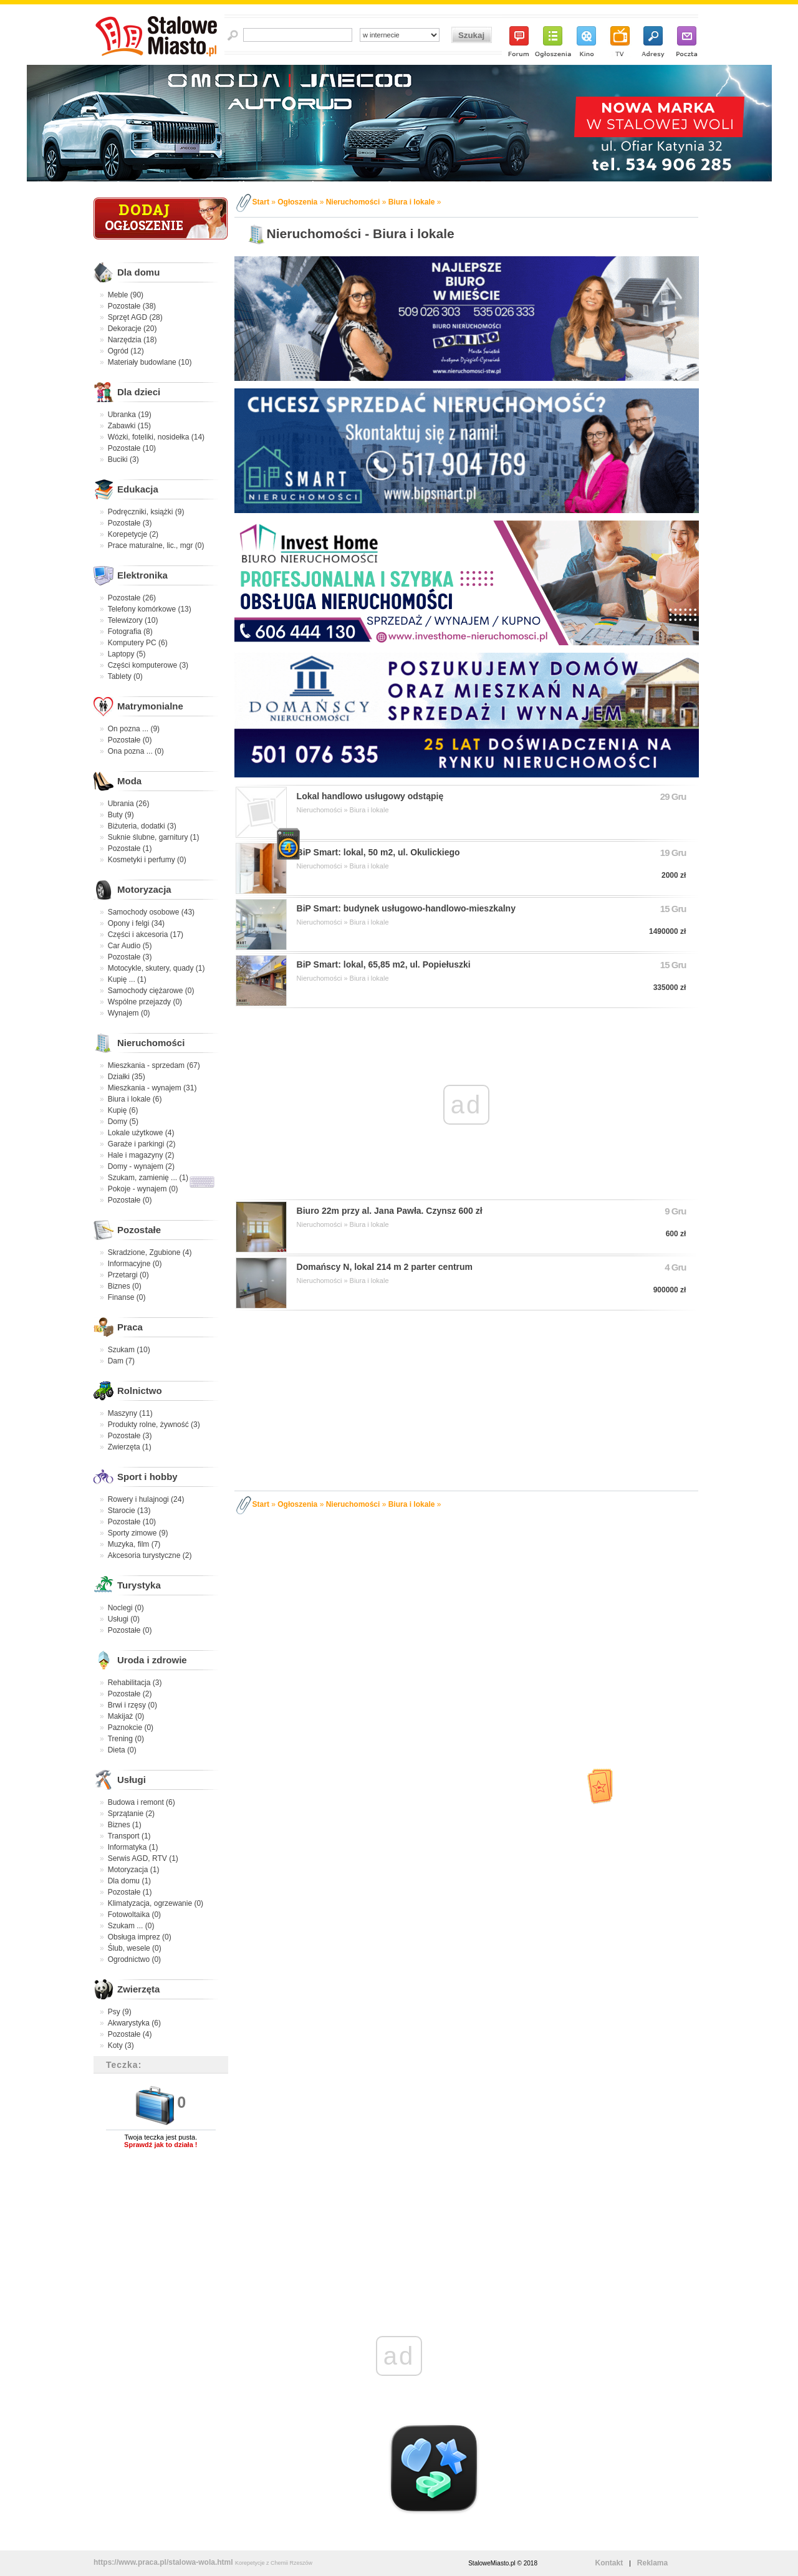 This screenshot has height=2576, width=798. Describe the element at coordinates (288, 843) in the screenshot. I see `access RAID 4 storage configuration` at that location.